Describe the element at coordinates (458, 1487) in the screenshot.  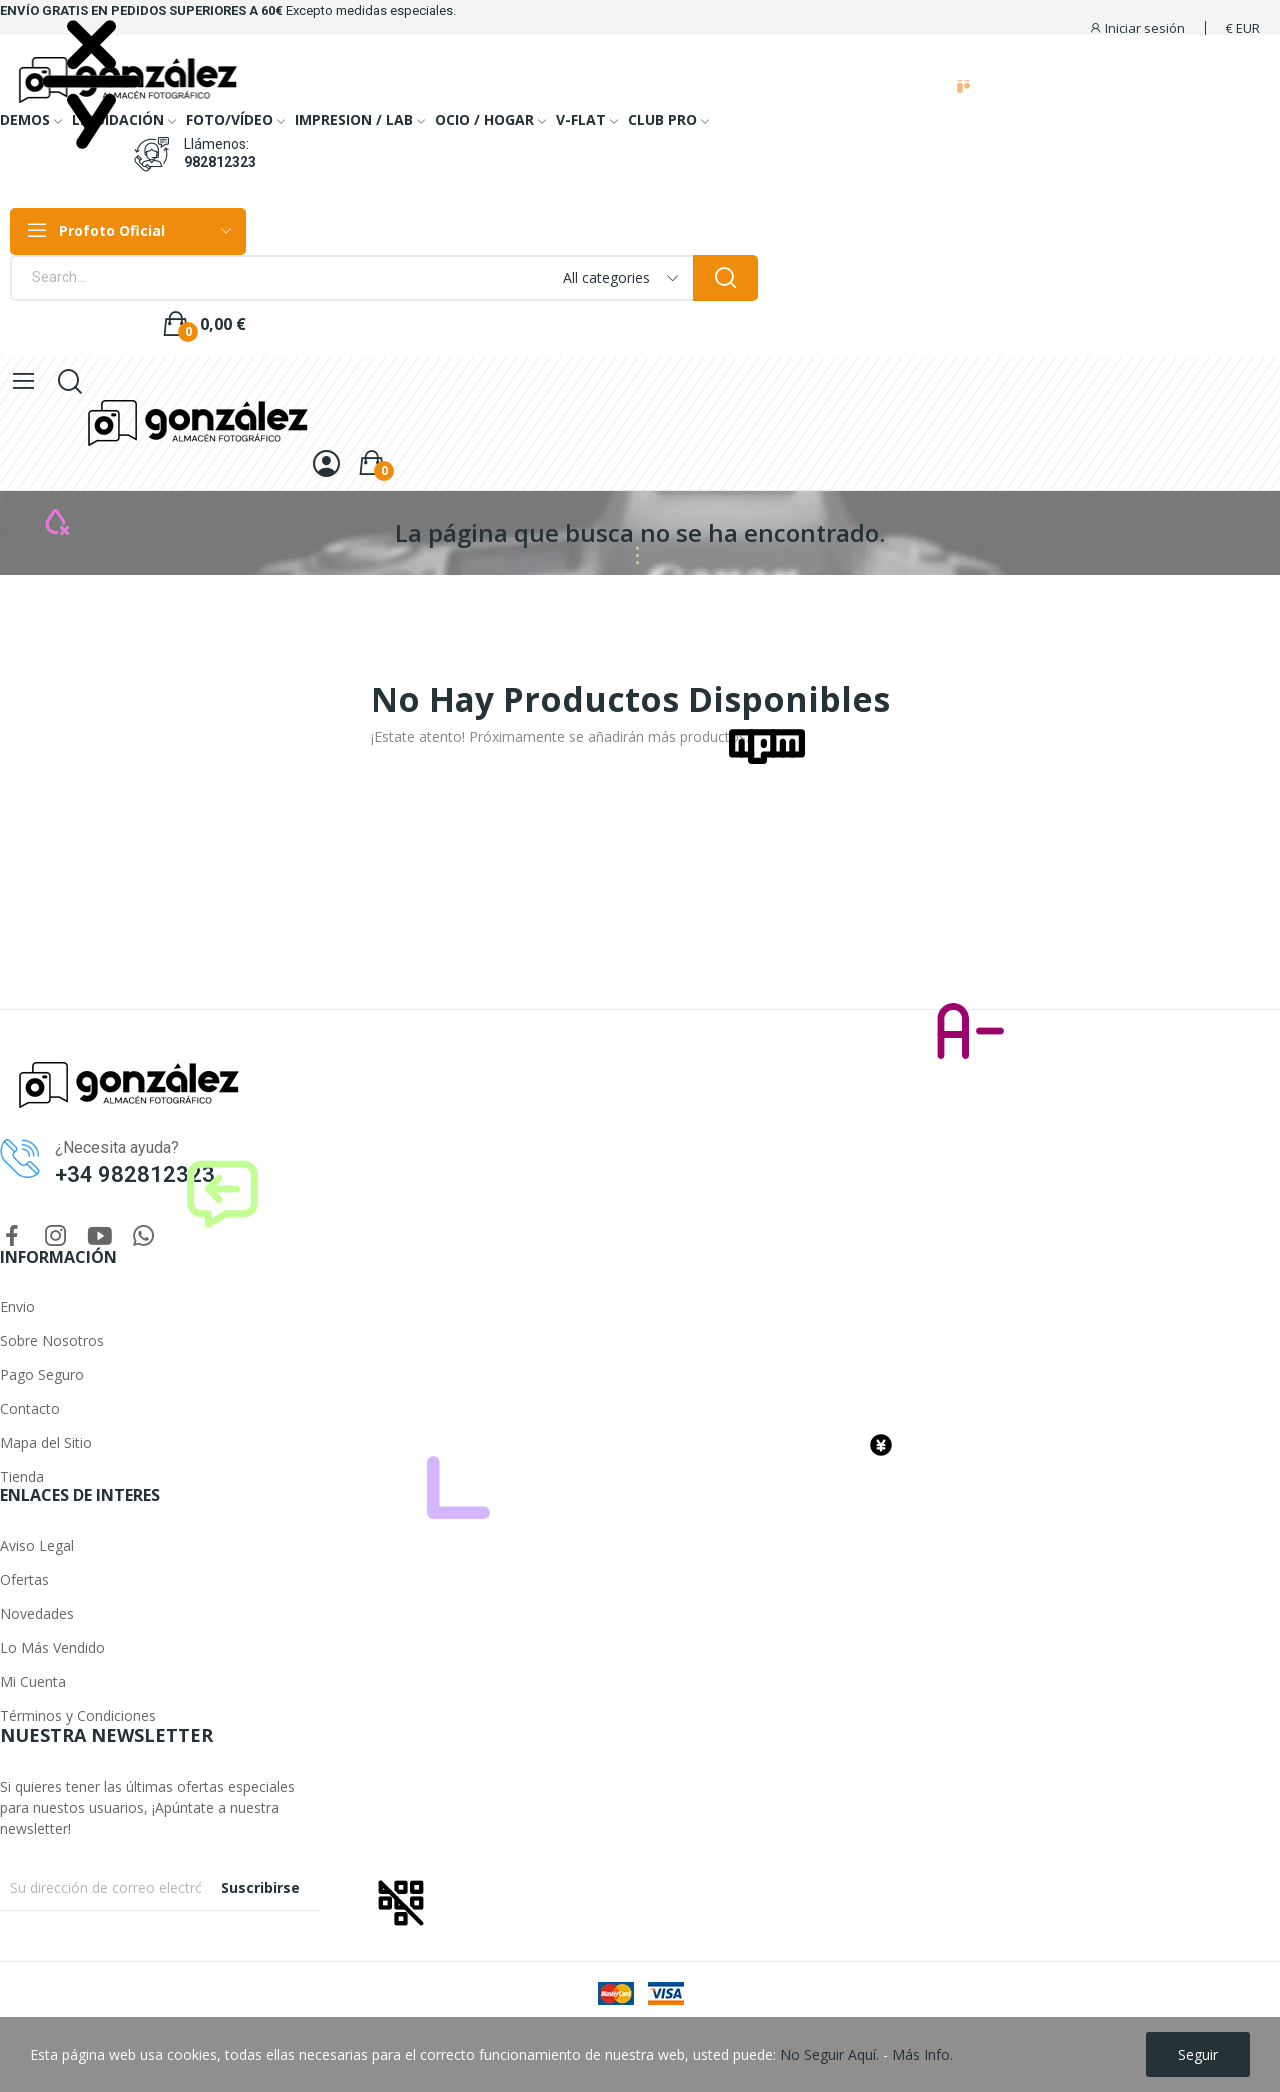
I see `navigate to the bottom-left corner` at that location.